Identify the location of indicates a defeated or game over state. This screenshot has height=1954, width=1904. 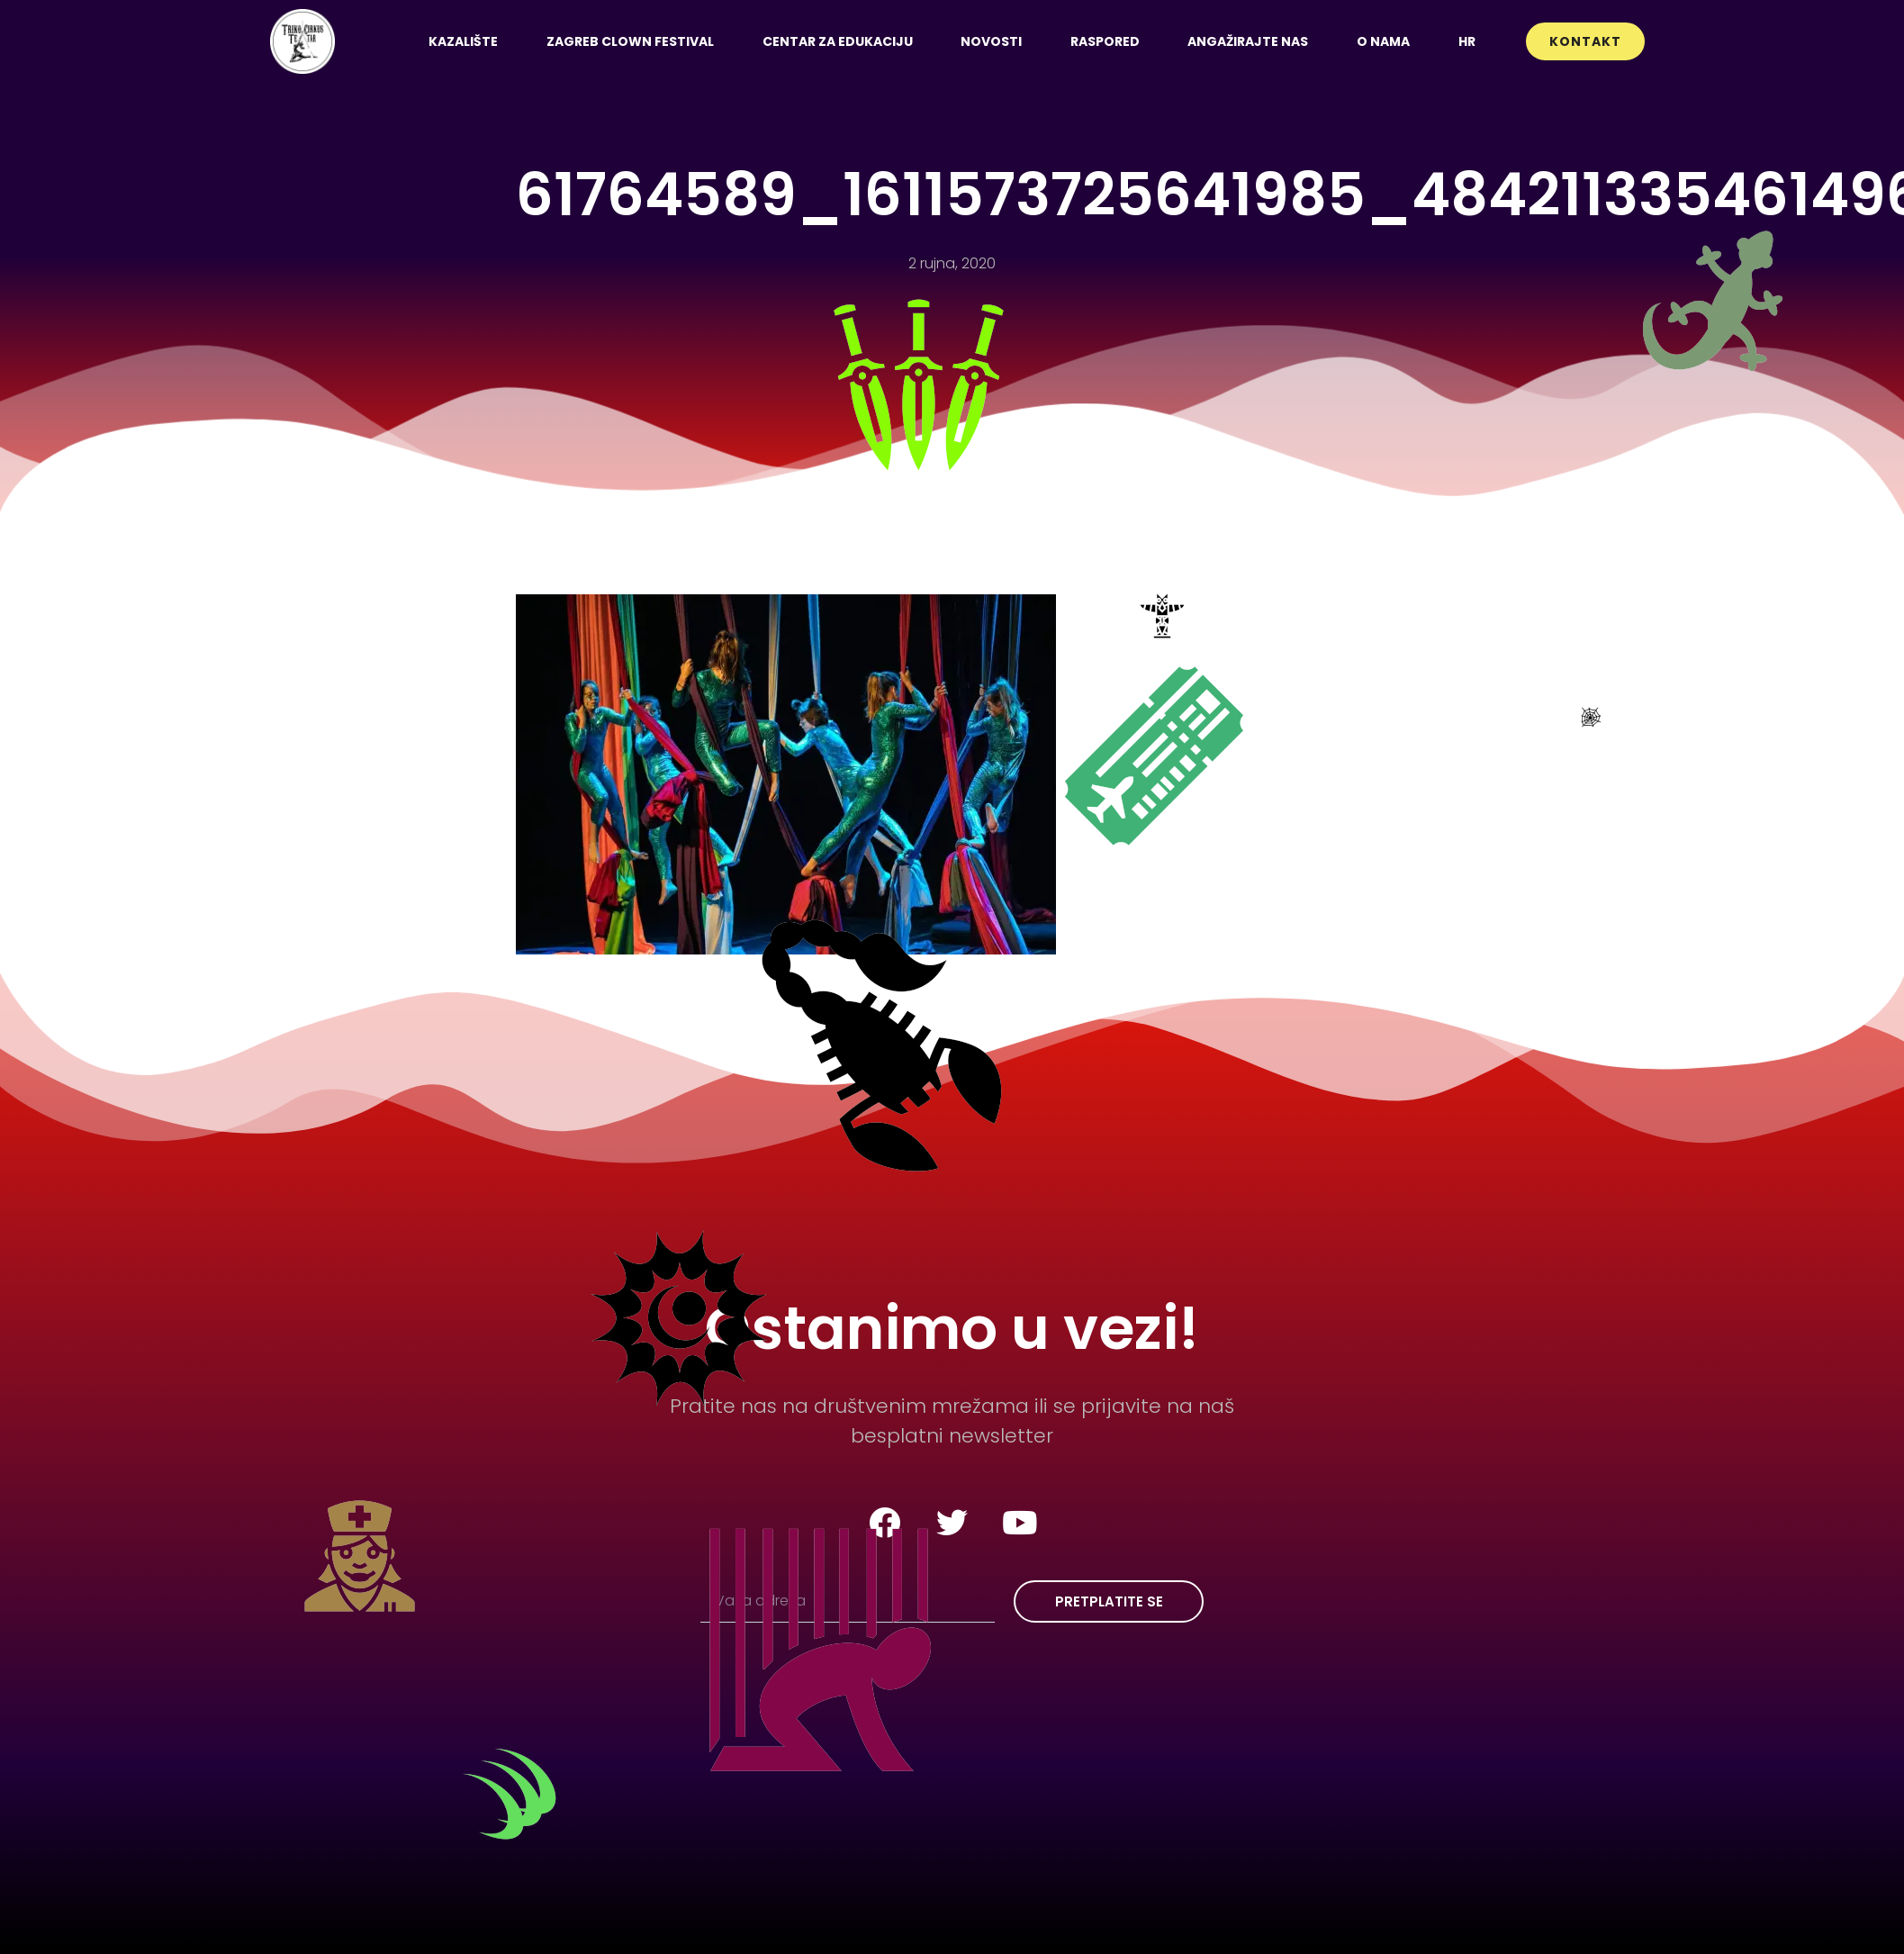
(817, 1650).